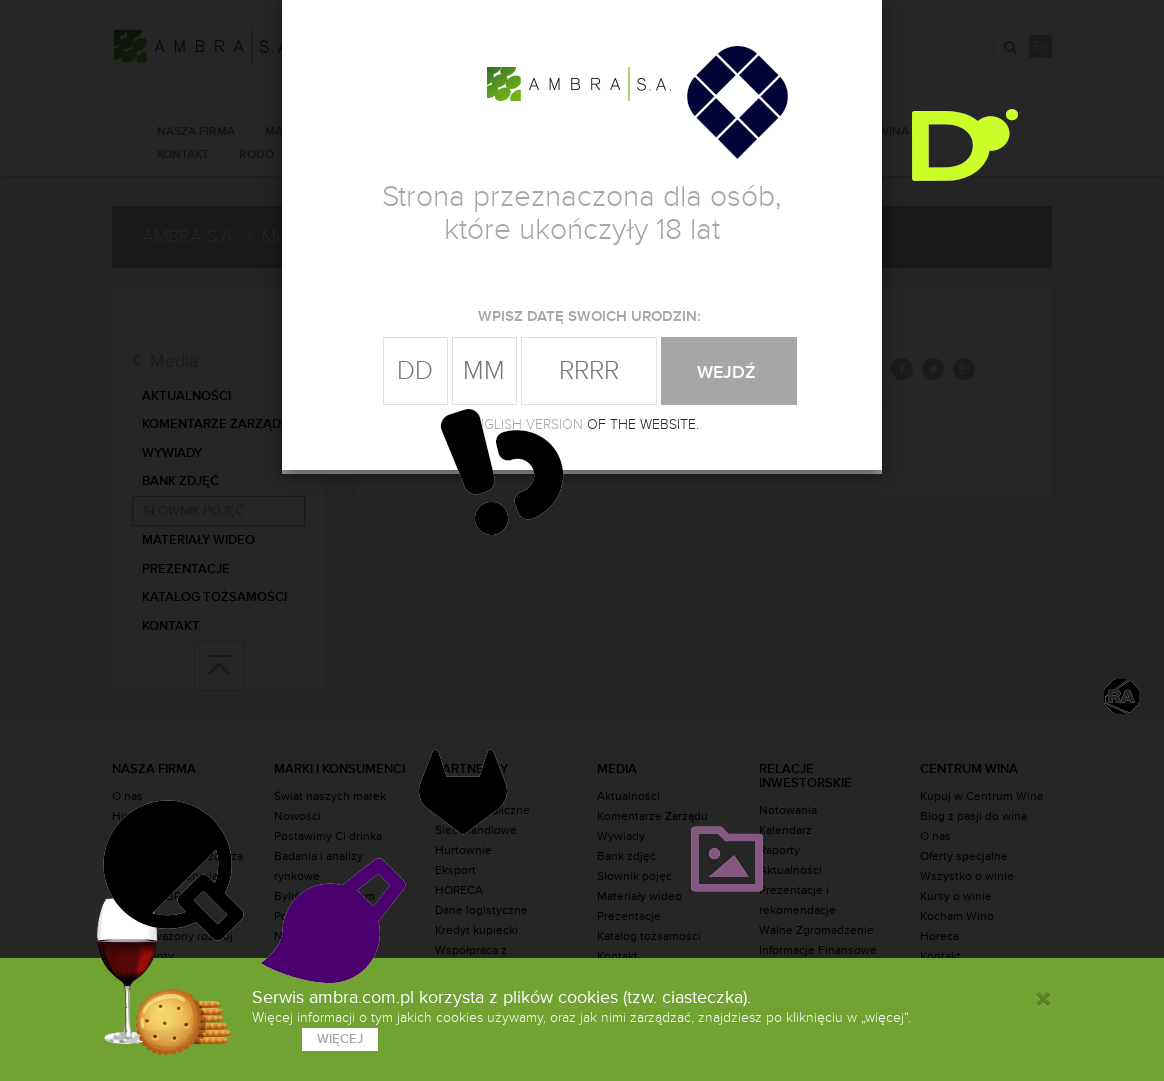 This screenshot has height=1081, width=1164. What do you see at coordinates (463, 792) in the screenshot?
I see `open GitLab repository` at bounding box center [463, 792].